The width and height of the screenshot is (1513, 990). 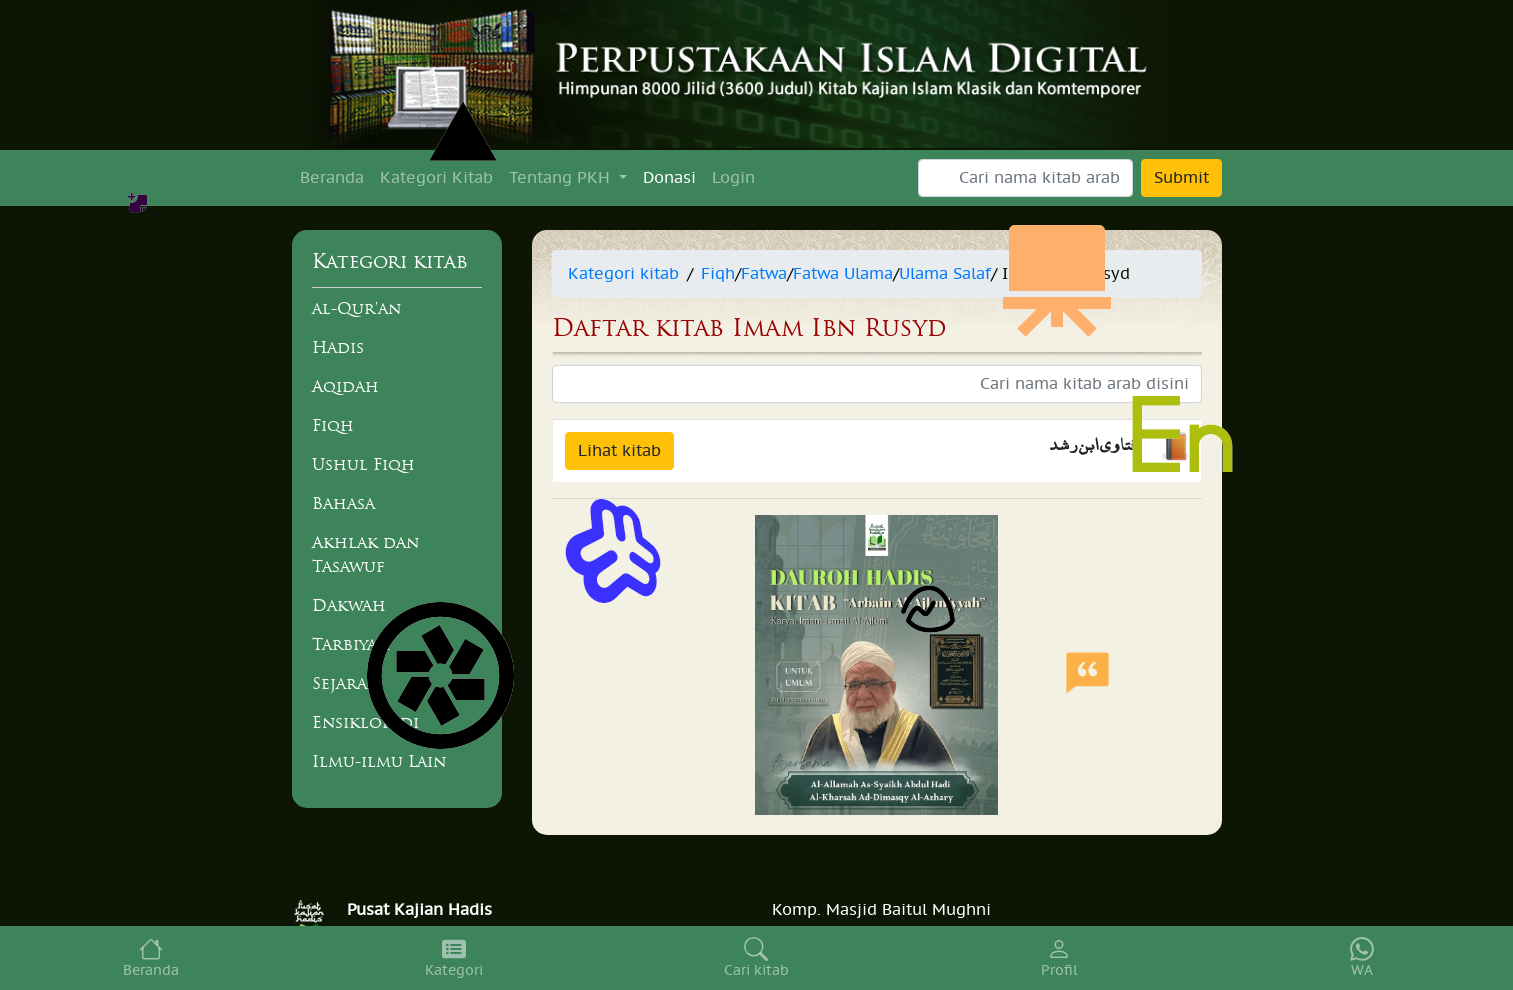 I want to click on open webmin server administration panel, so click(x=613, y=551).